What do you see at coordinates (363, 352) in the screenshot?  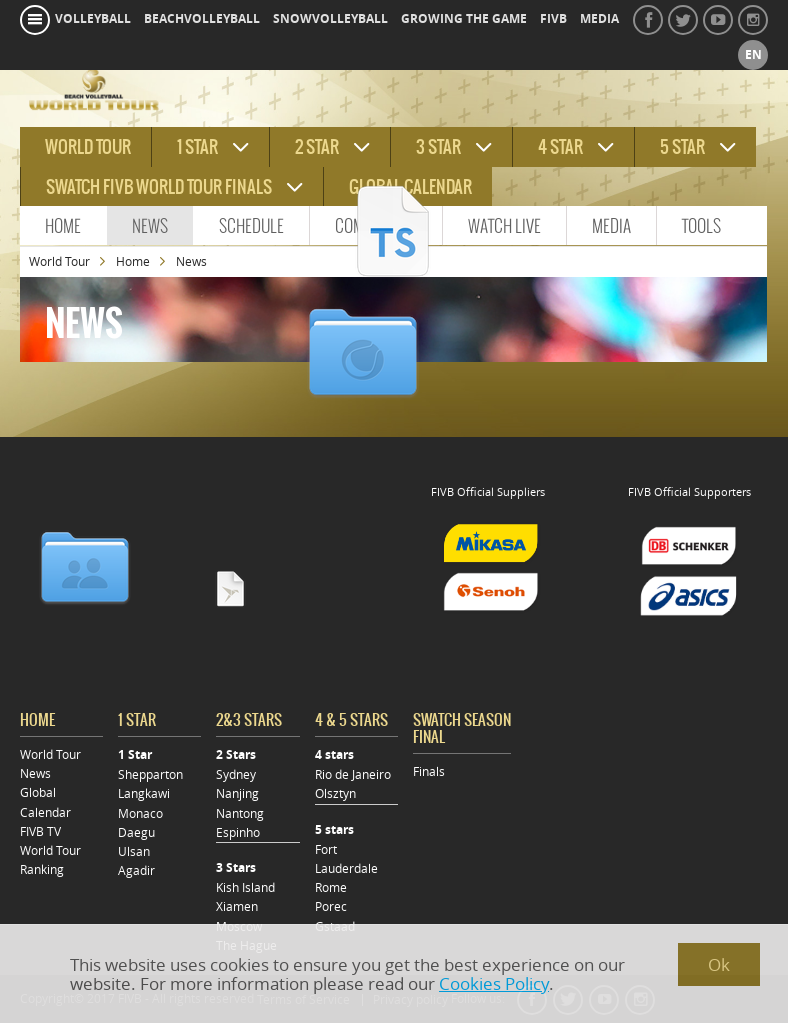 I see `open Maxon application folder` at bounding box center [363, 352].